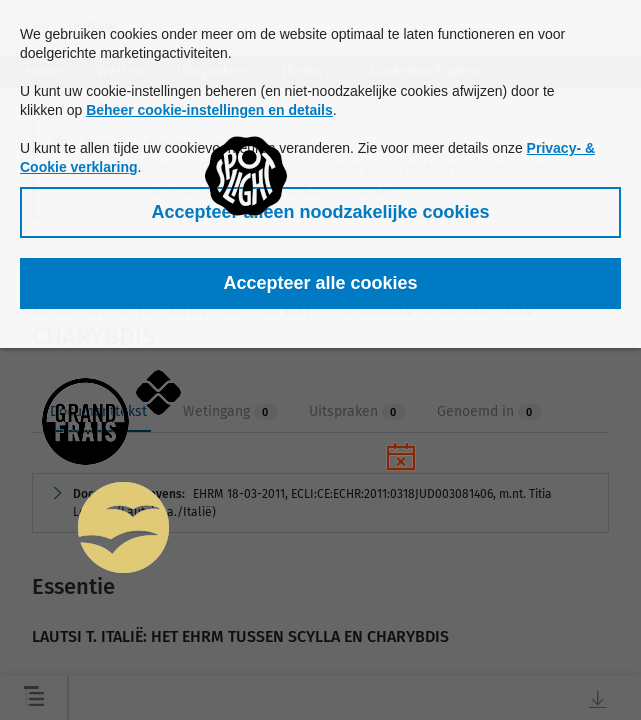  What do you see at coordinates (85, 421) in the screenshot?
I see `grand frais grocery store logo` at bounding box center [85, 421].